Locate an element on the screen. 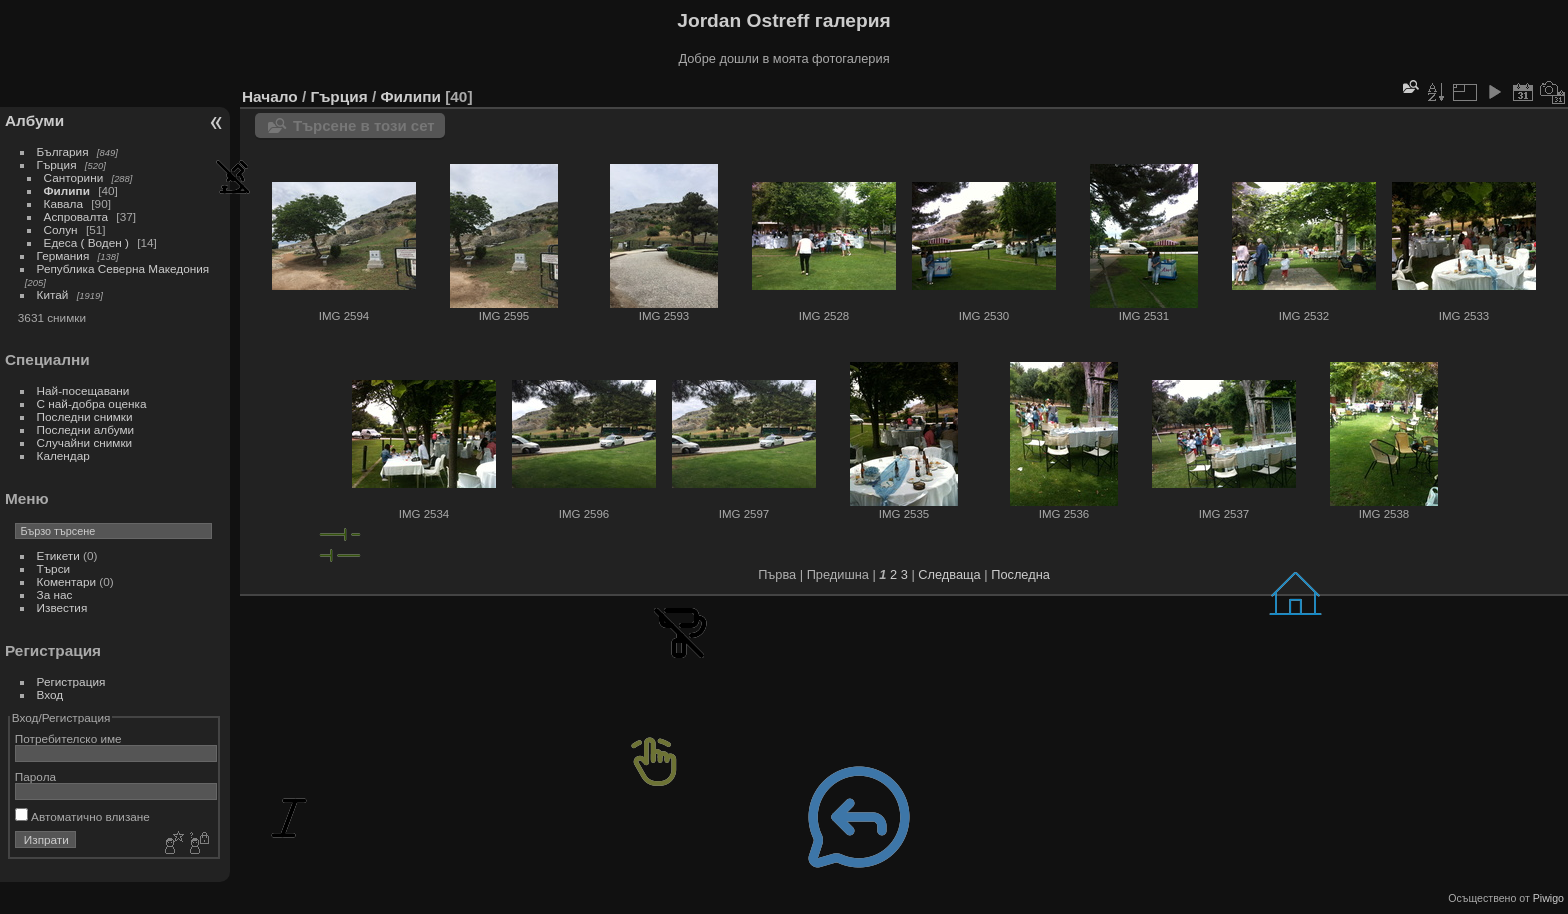  disable paint or fill tool is located at coordinates (679, 633).